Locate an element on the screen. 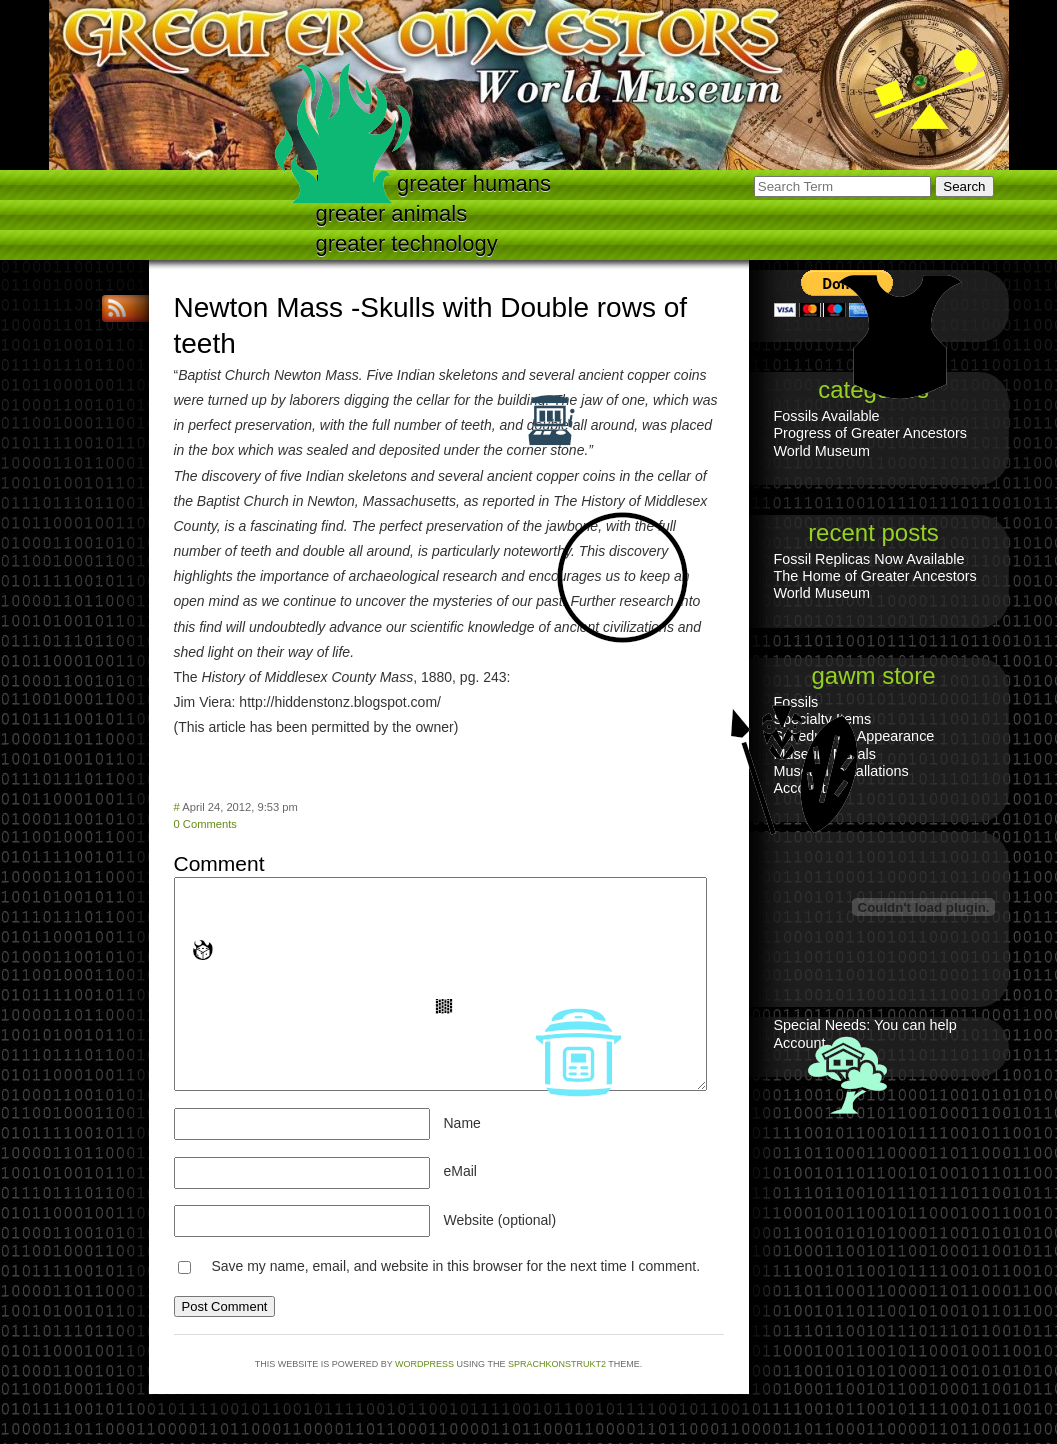 The height and width of the screenshot is (1444, 1057). equip body armor or protective vest is located at coordinates (900, 337).